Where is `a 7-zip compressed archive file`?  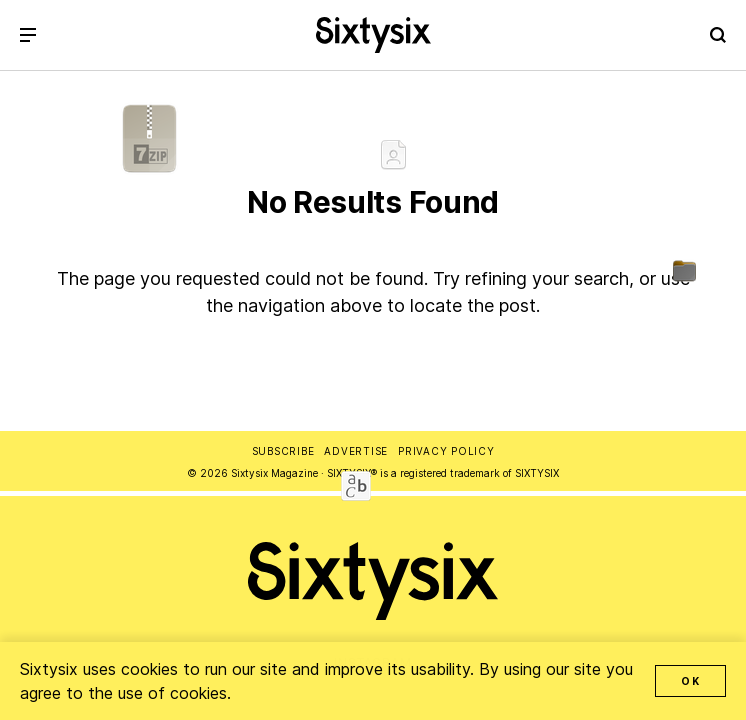 a 7-zip compressed archive file is located at coordinates (149, 138).